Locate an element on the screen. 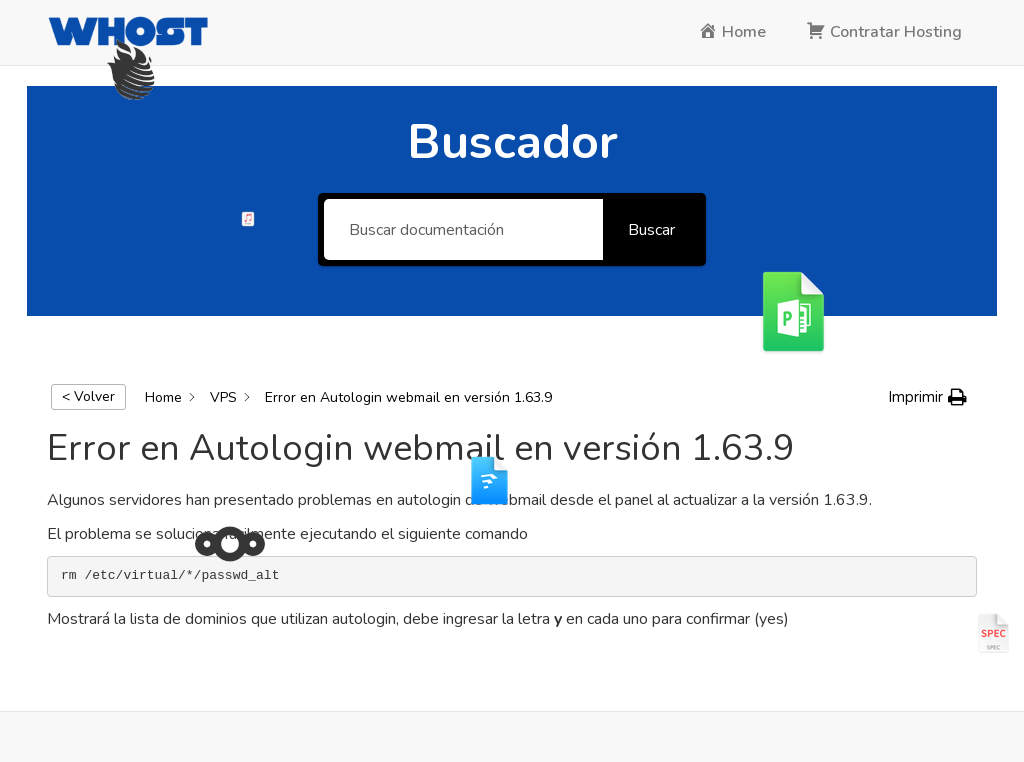 Image resolution: width=1024 pixels, height=762 pixels. open glade interface designer is located at coordinates (130, 69).